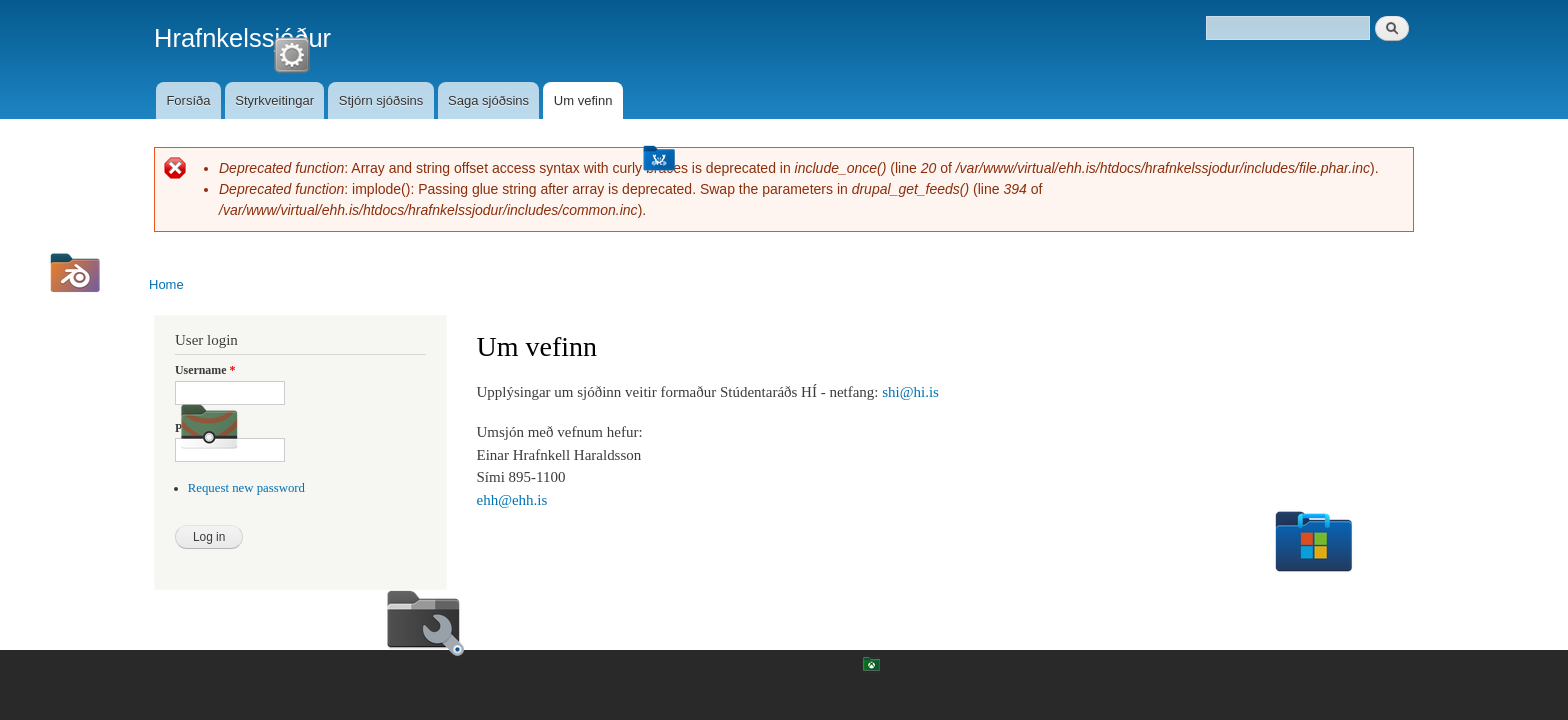 The height and width of the screenshot is (720, 1568). What do you see at coordinates (659, 159) in the screenshot?
I see `folder containing realtek audio drivers and software` at bounding box center [659, 159].